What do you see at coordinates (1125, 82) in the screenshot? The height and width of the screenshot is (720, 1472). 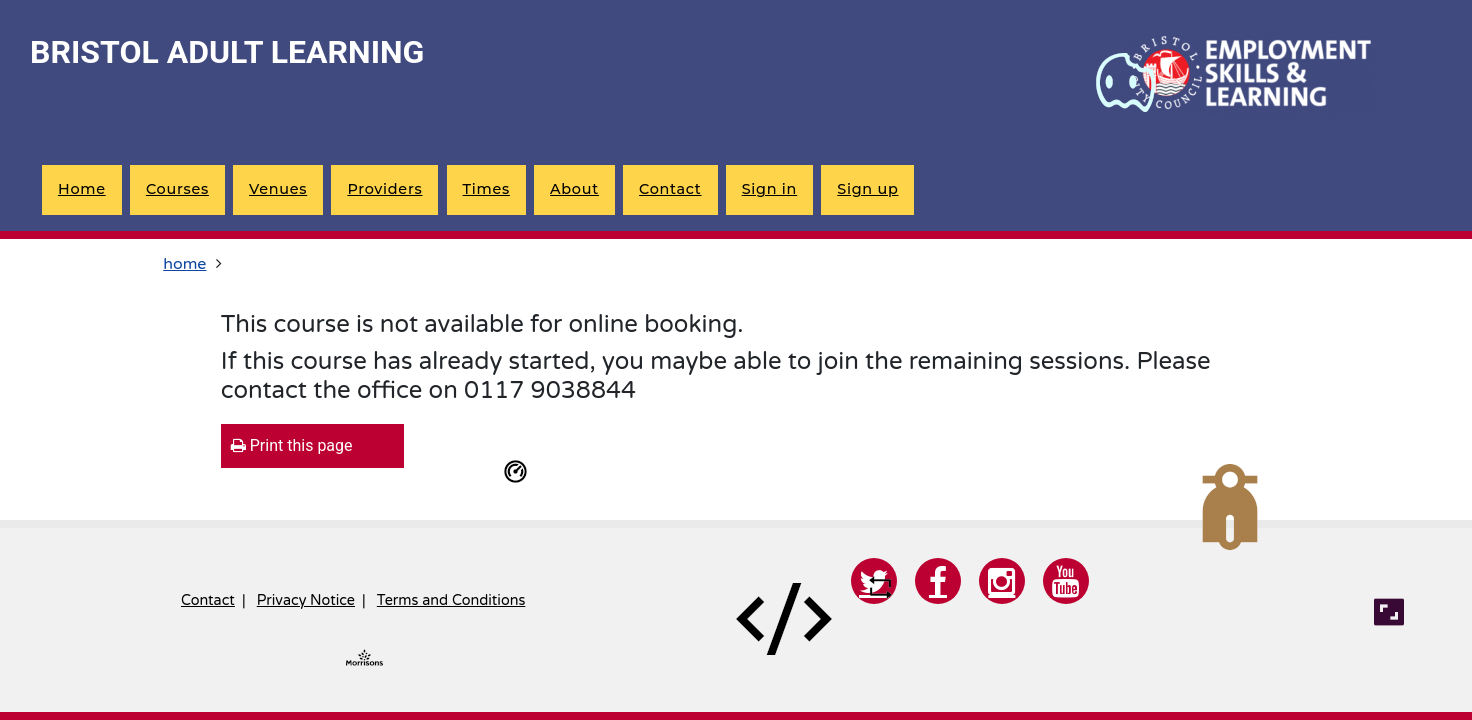 I see `open the aiqfome food delivery app` at bounding box center [1125, 82].